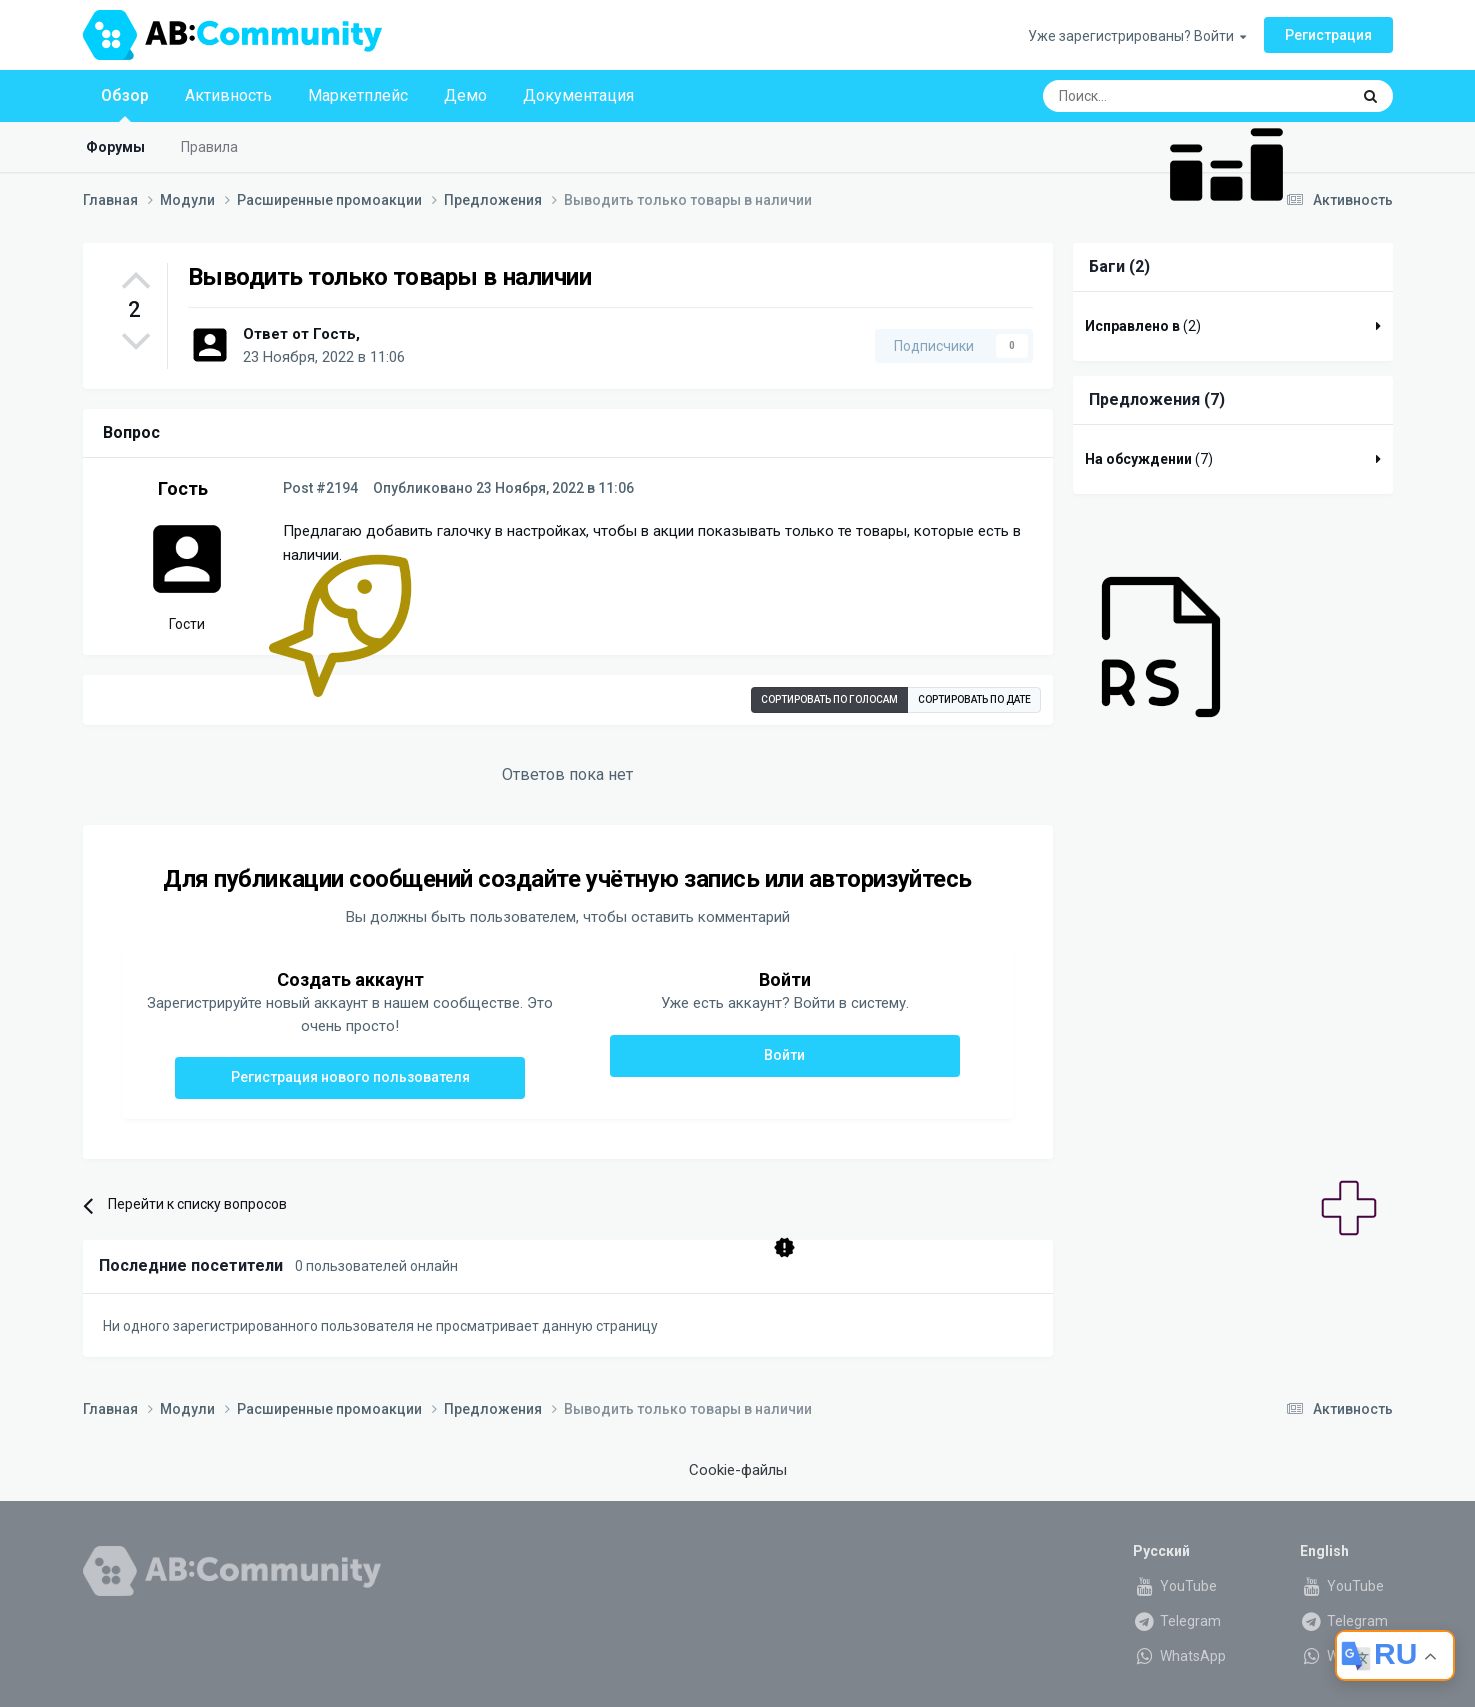 The image size is (1475, 1707). What do you see at coordinates (1349, 1208) in the screenshot?
I see `access first aid or medical help information` at bounding box center [1349, 1208].